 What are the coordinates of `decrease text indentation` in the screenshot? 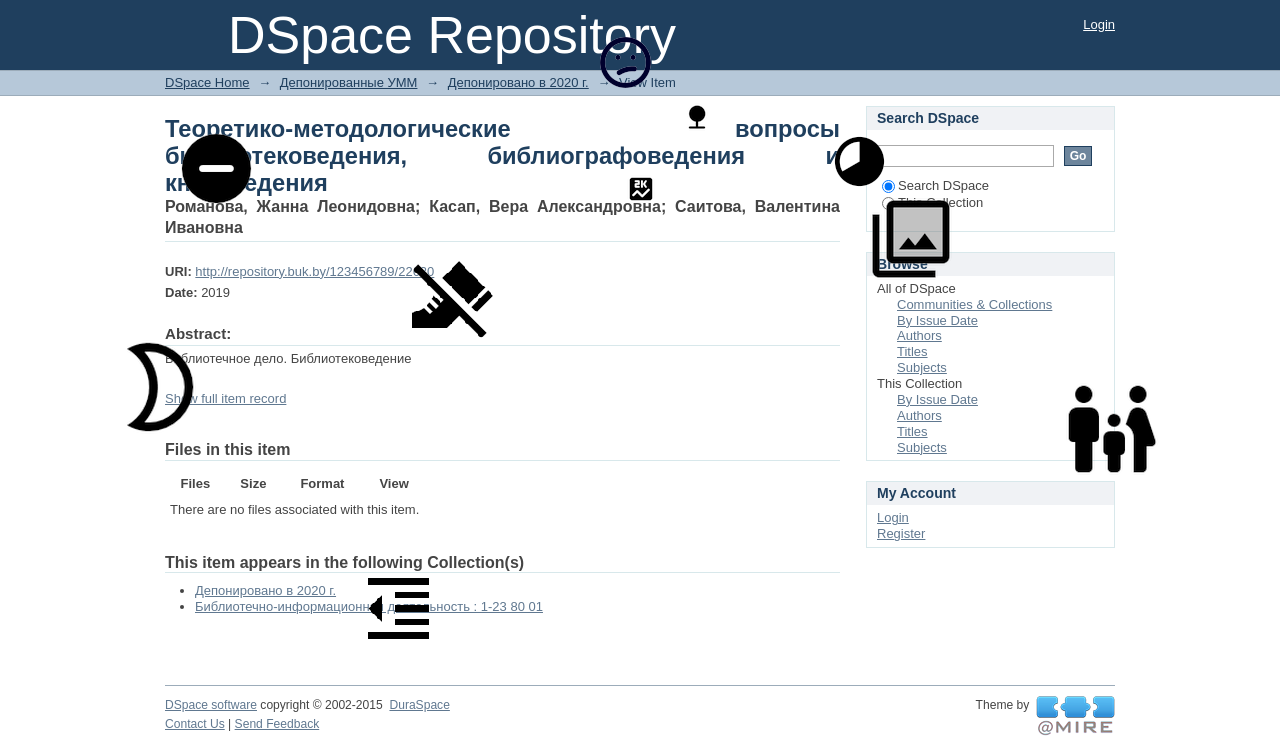 It's located at (398, 608).